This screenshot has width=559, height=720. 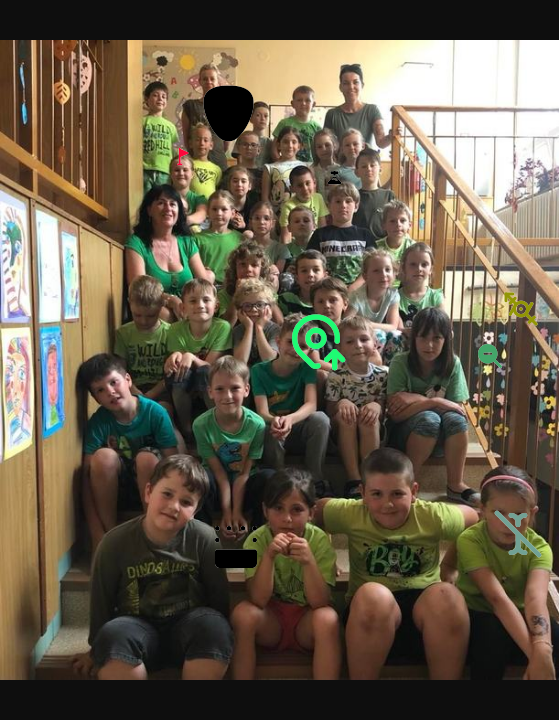 I want to click on indicates genderfluid identity option, so click(x=521, y=309).